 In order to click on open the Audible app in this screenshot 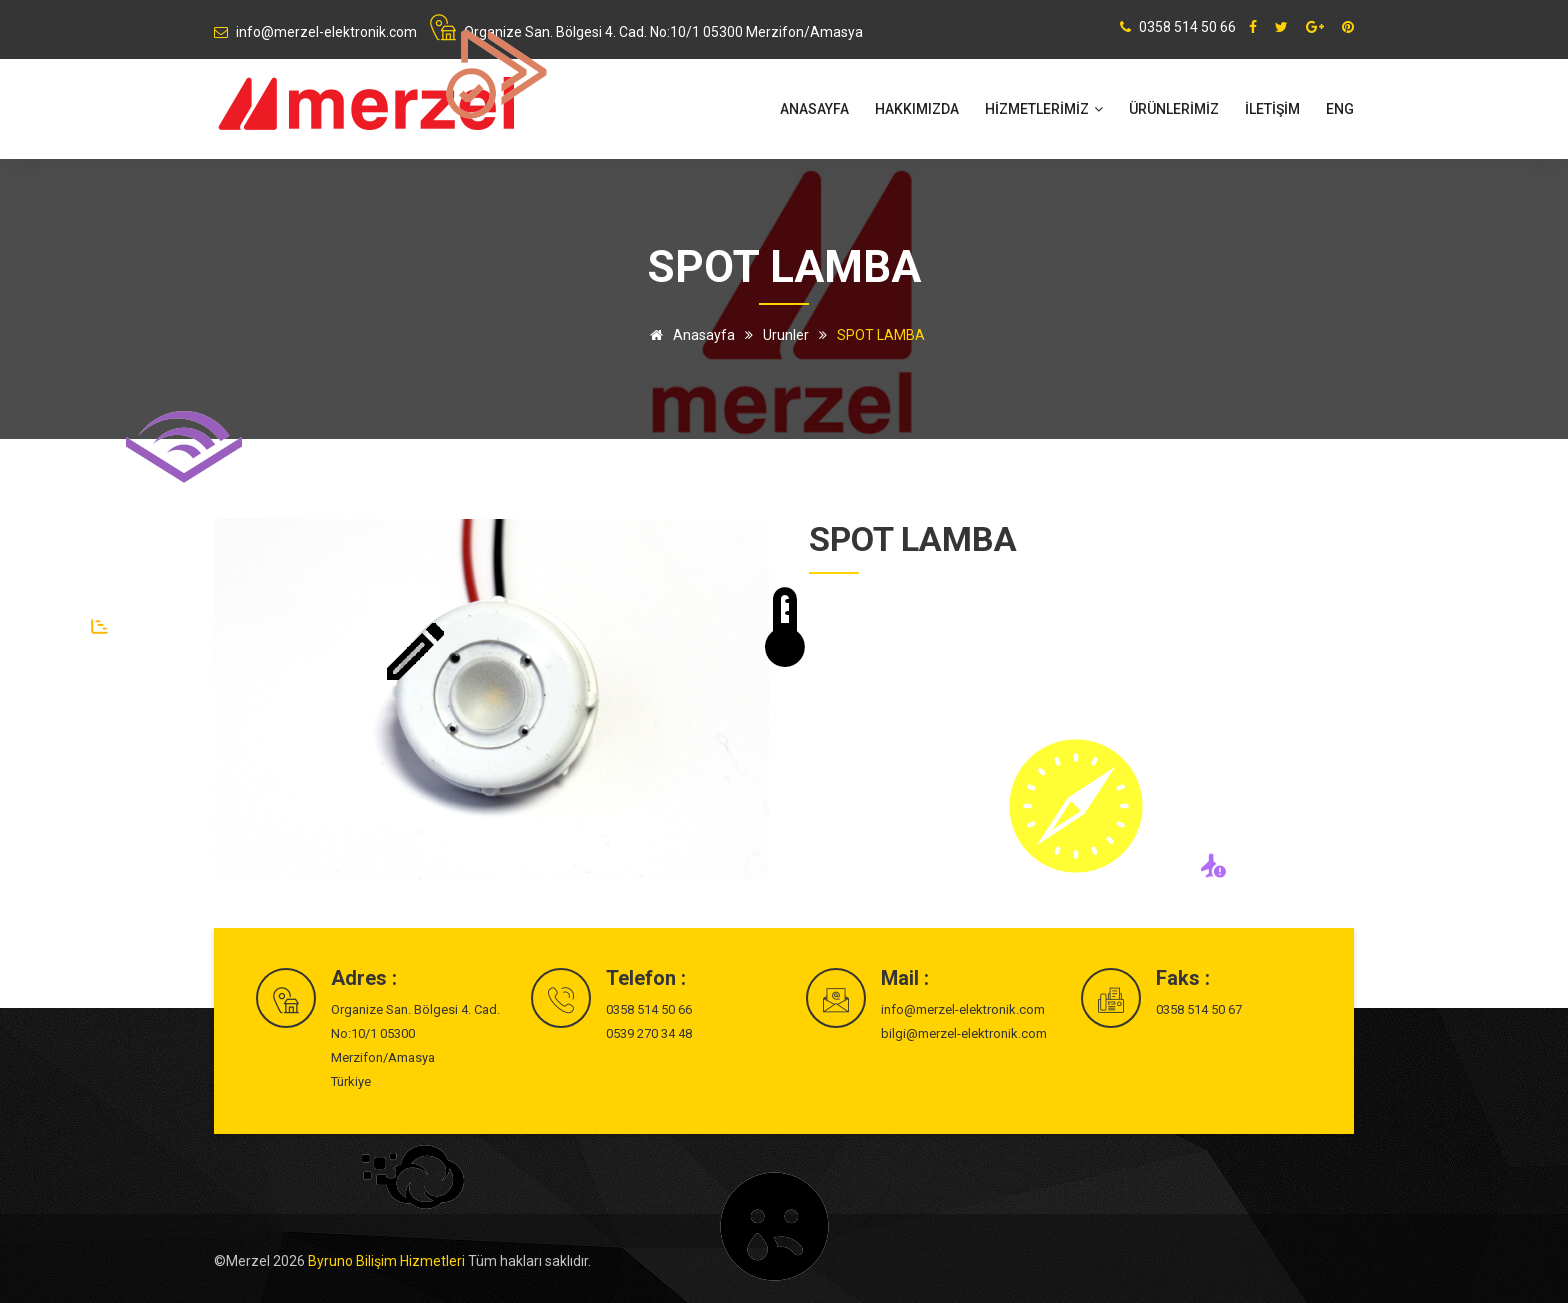, I will do `click(184, 447)`.